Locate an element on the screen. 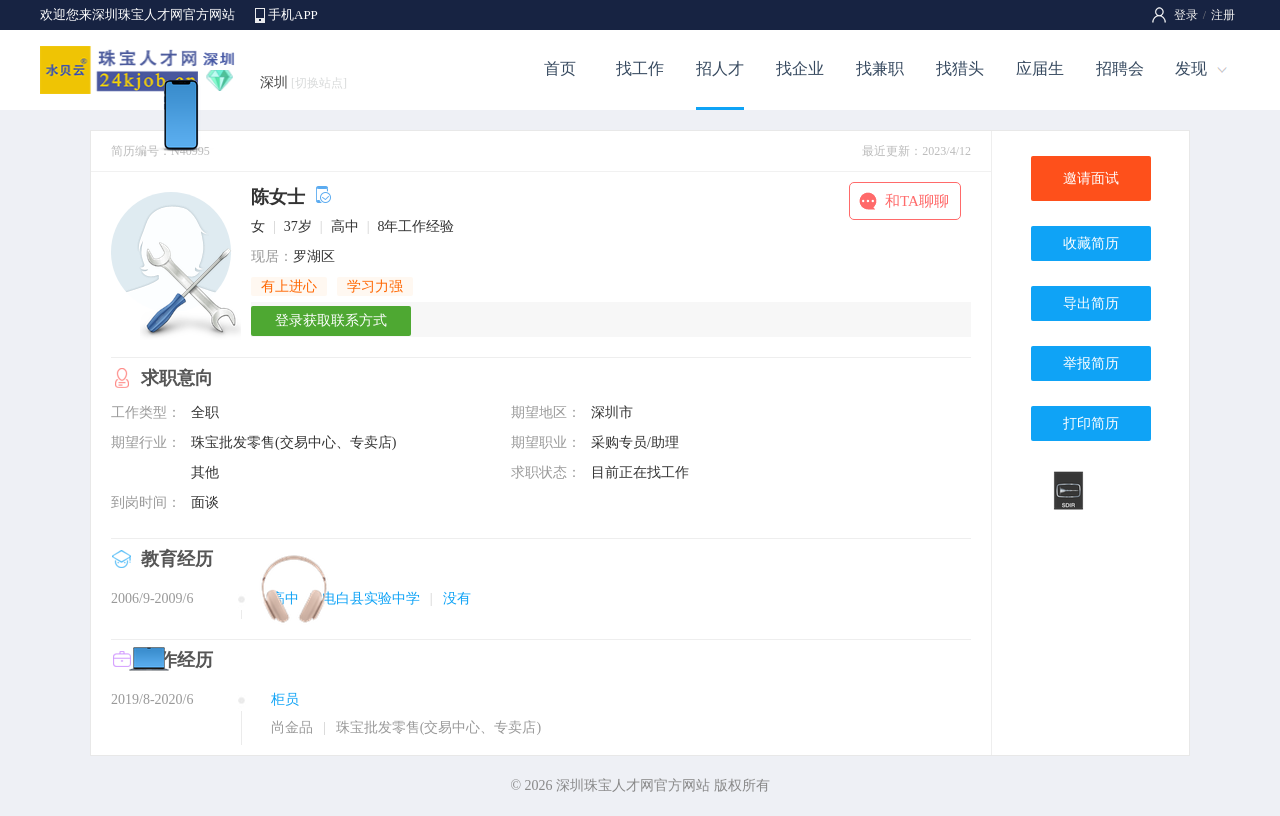 The width and height of the screenshot is (1280, 816). macbook air 15-inch device icon is located at coordinates (149, 657).